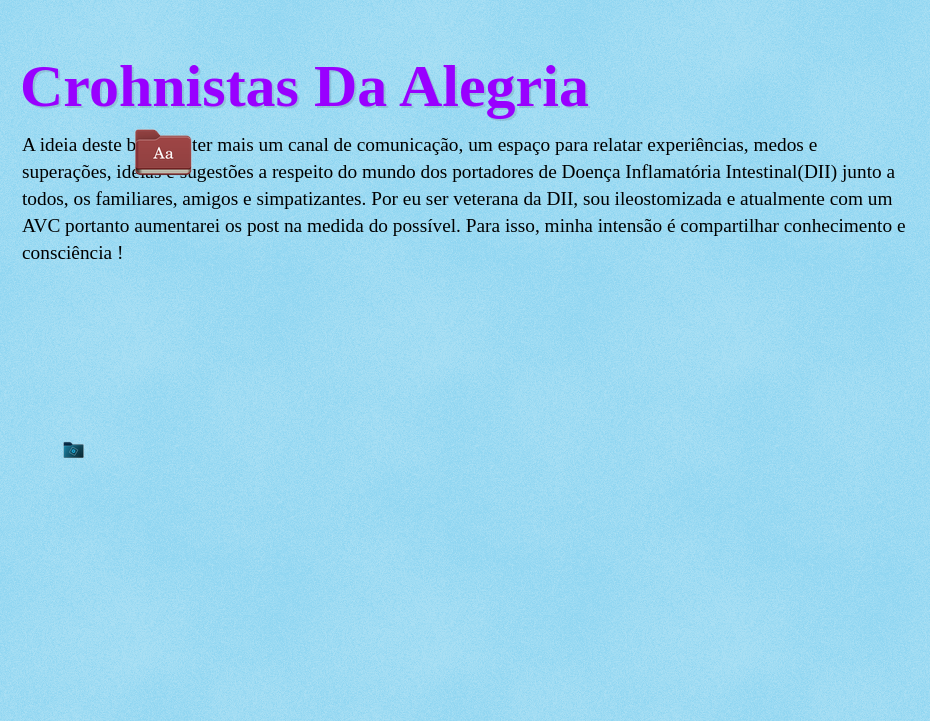 The image size is (930, 721). I want to click on open dictionary or reference folder, so click(163, 153).